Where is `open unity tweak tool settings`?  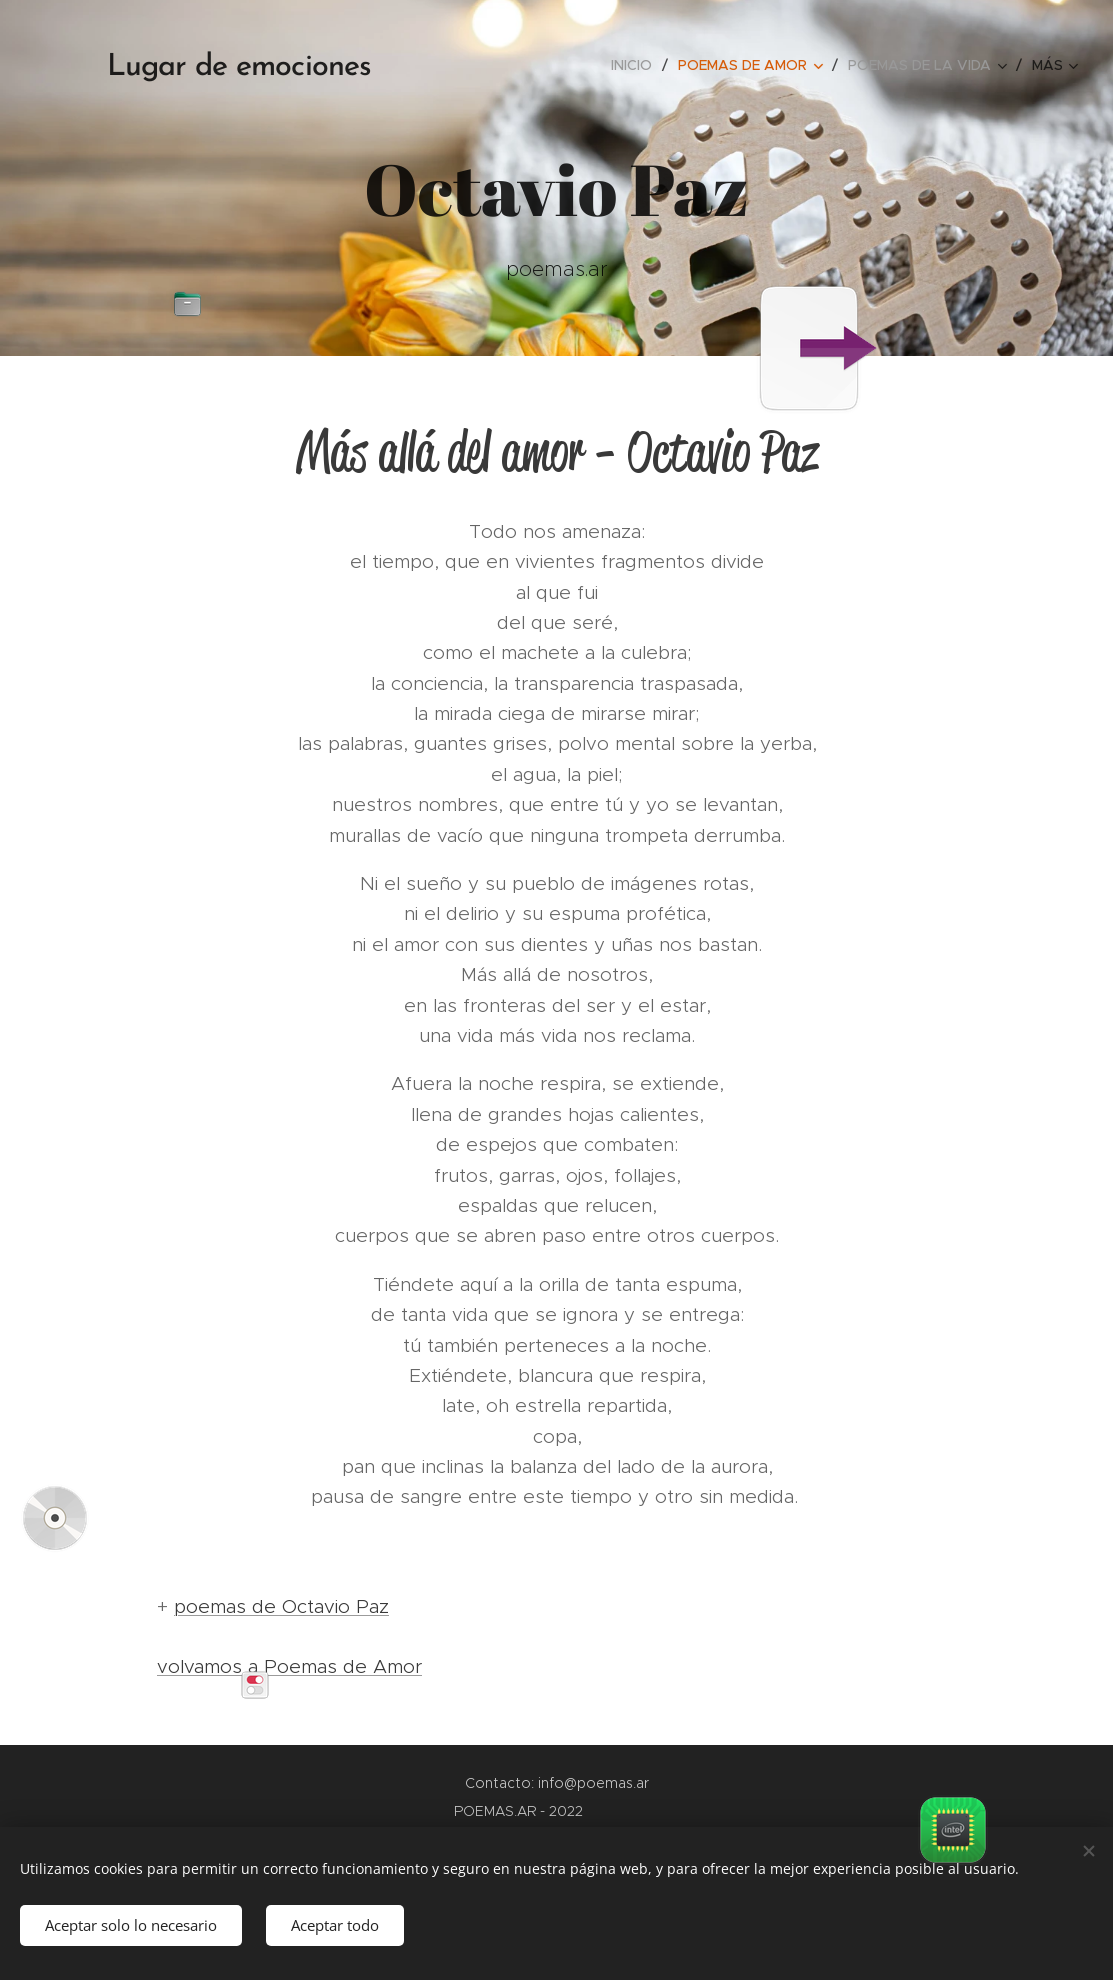
open unity tweak tool settings is located at coordinates (255, 1685).